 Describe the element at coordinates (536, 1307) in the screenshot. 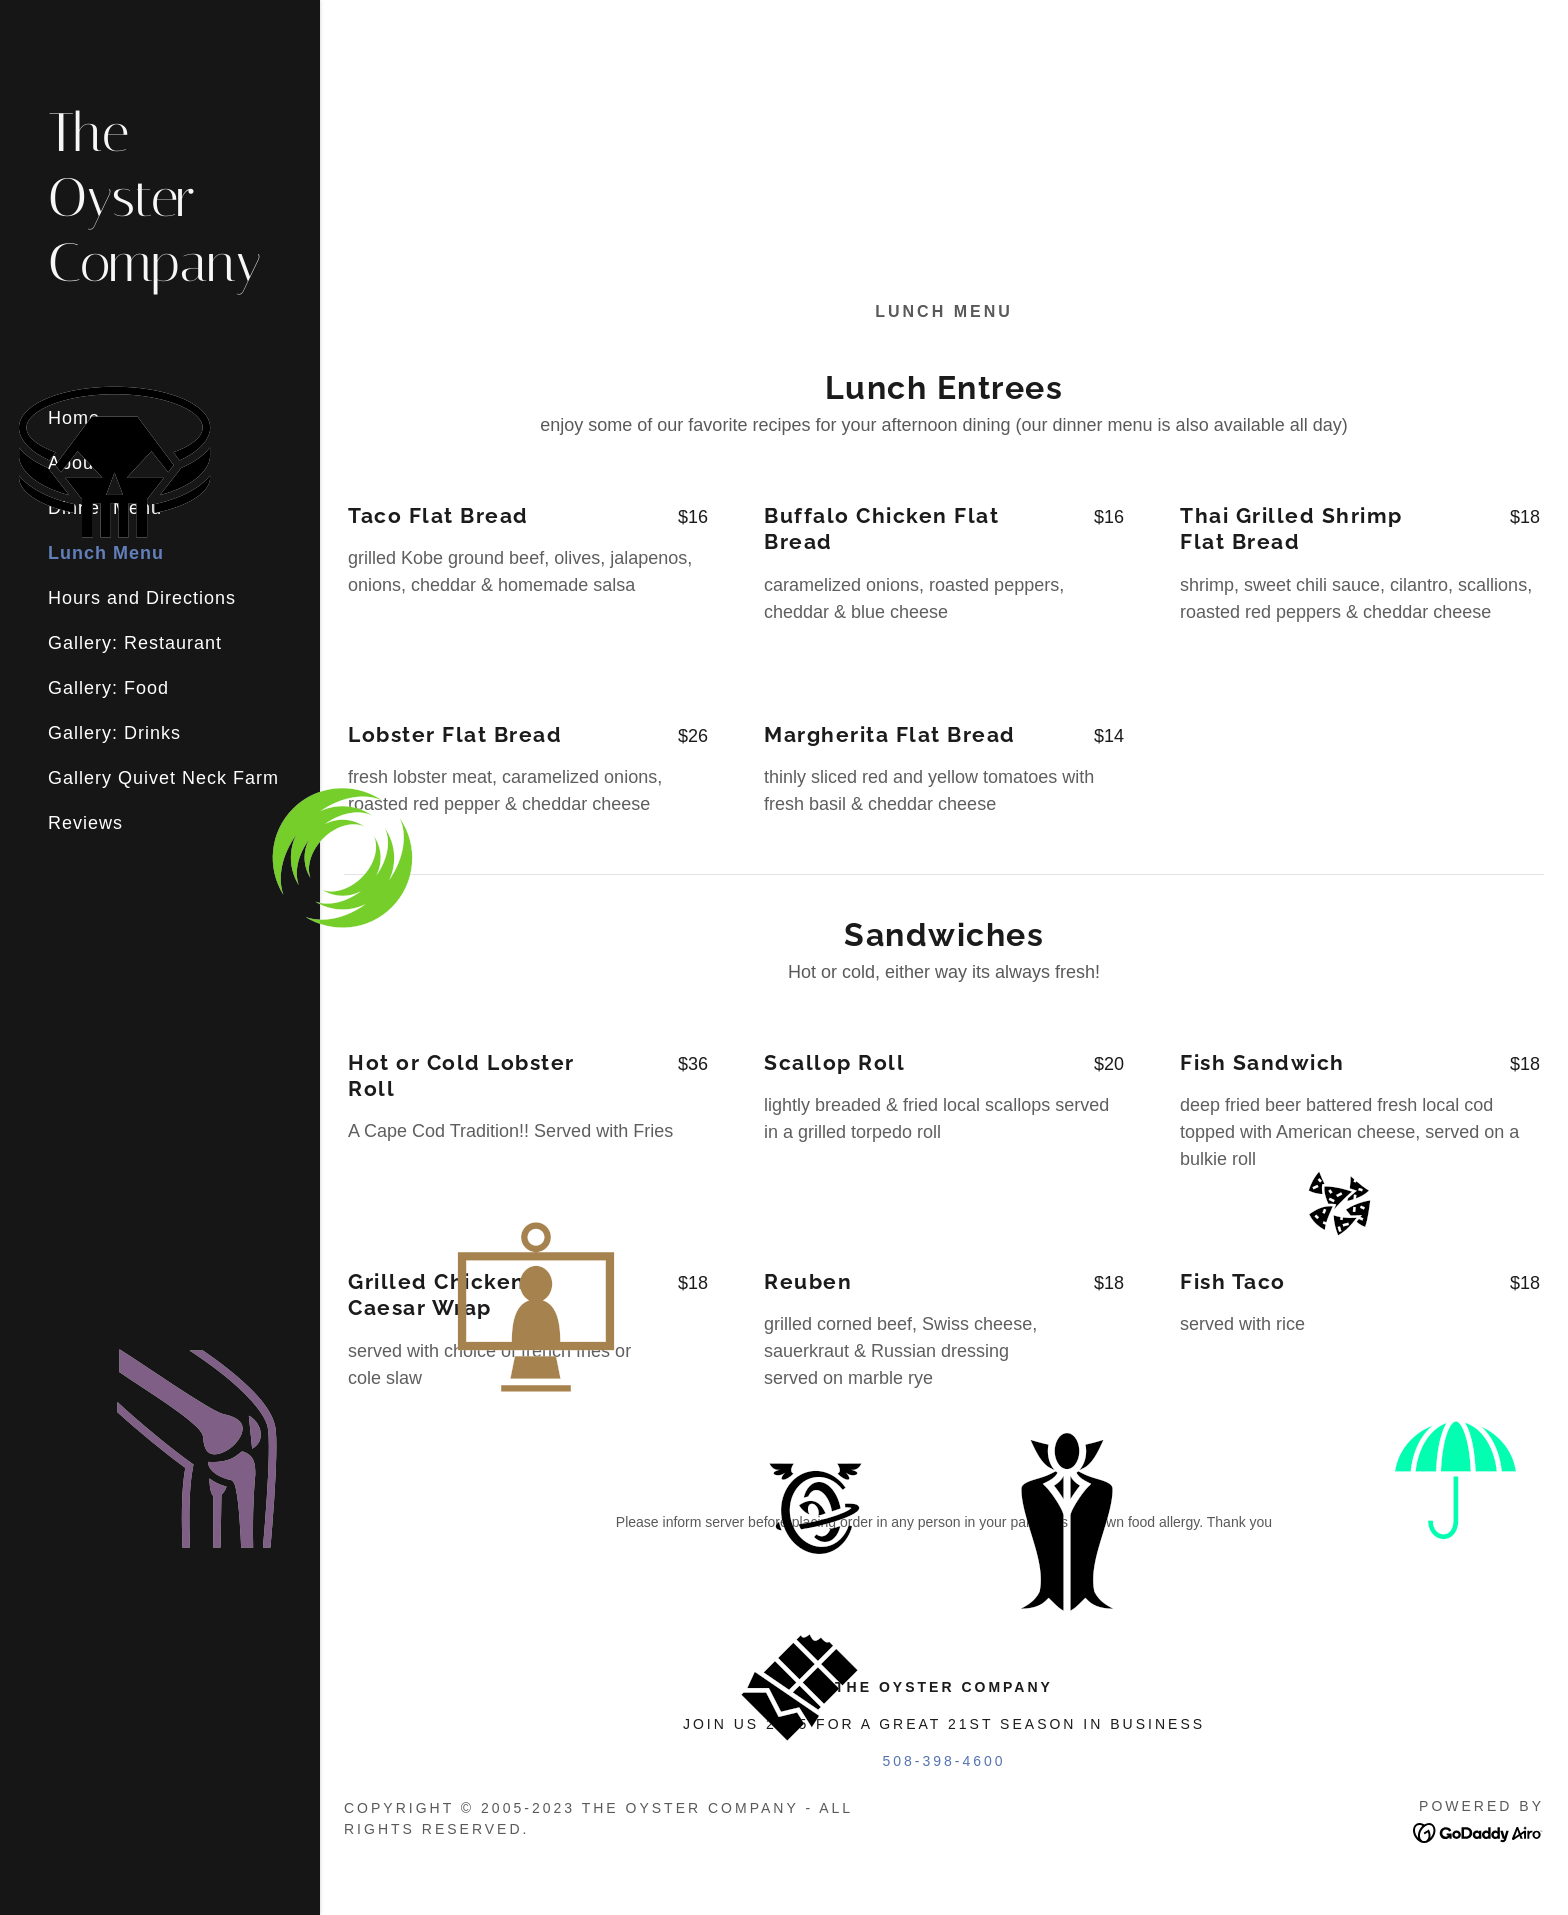

I see `start or join a video conference call` at that location.